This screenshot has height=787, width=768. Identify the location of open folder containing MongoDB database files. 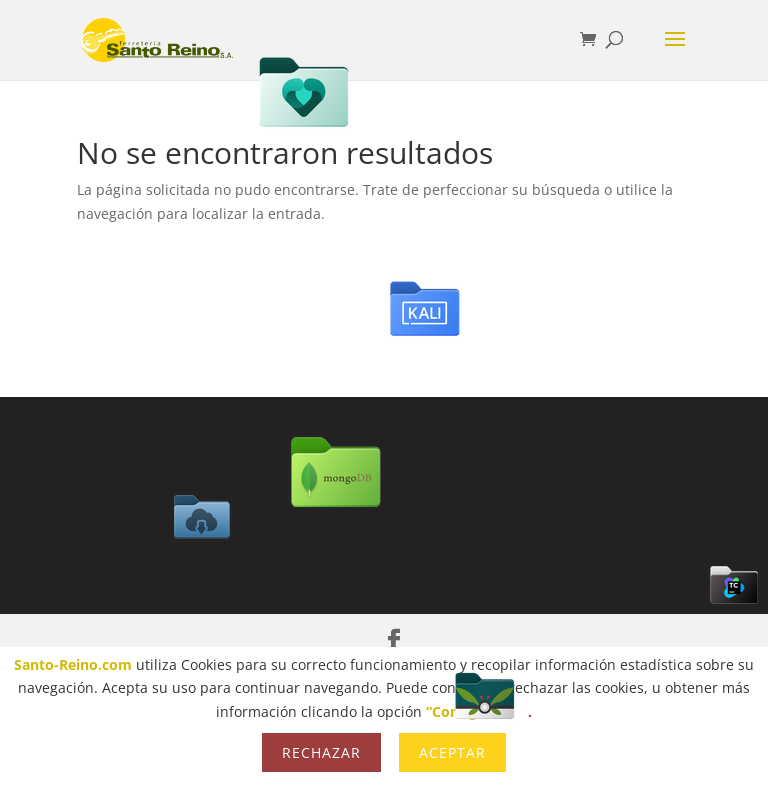
(335, 474).